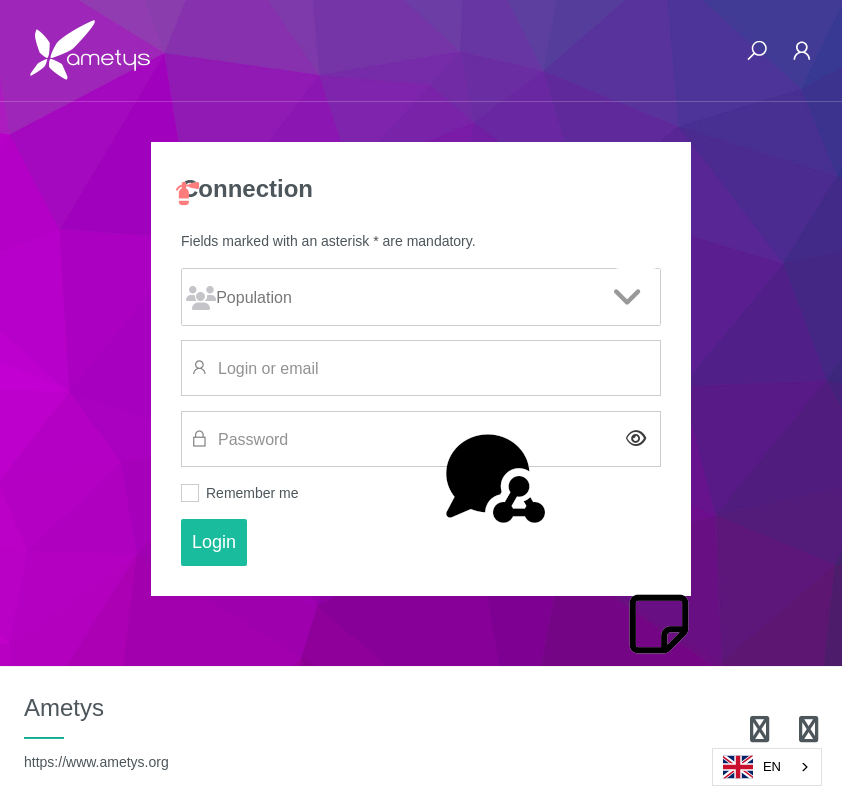 This screenshot has height=786, width=842. I want to click on fire safety equipment indicator, so click(187, 193).